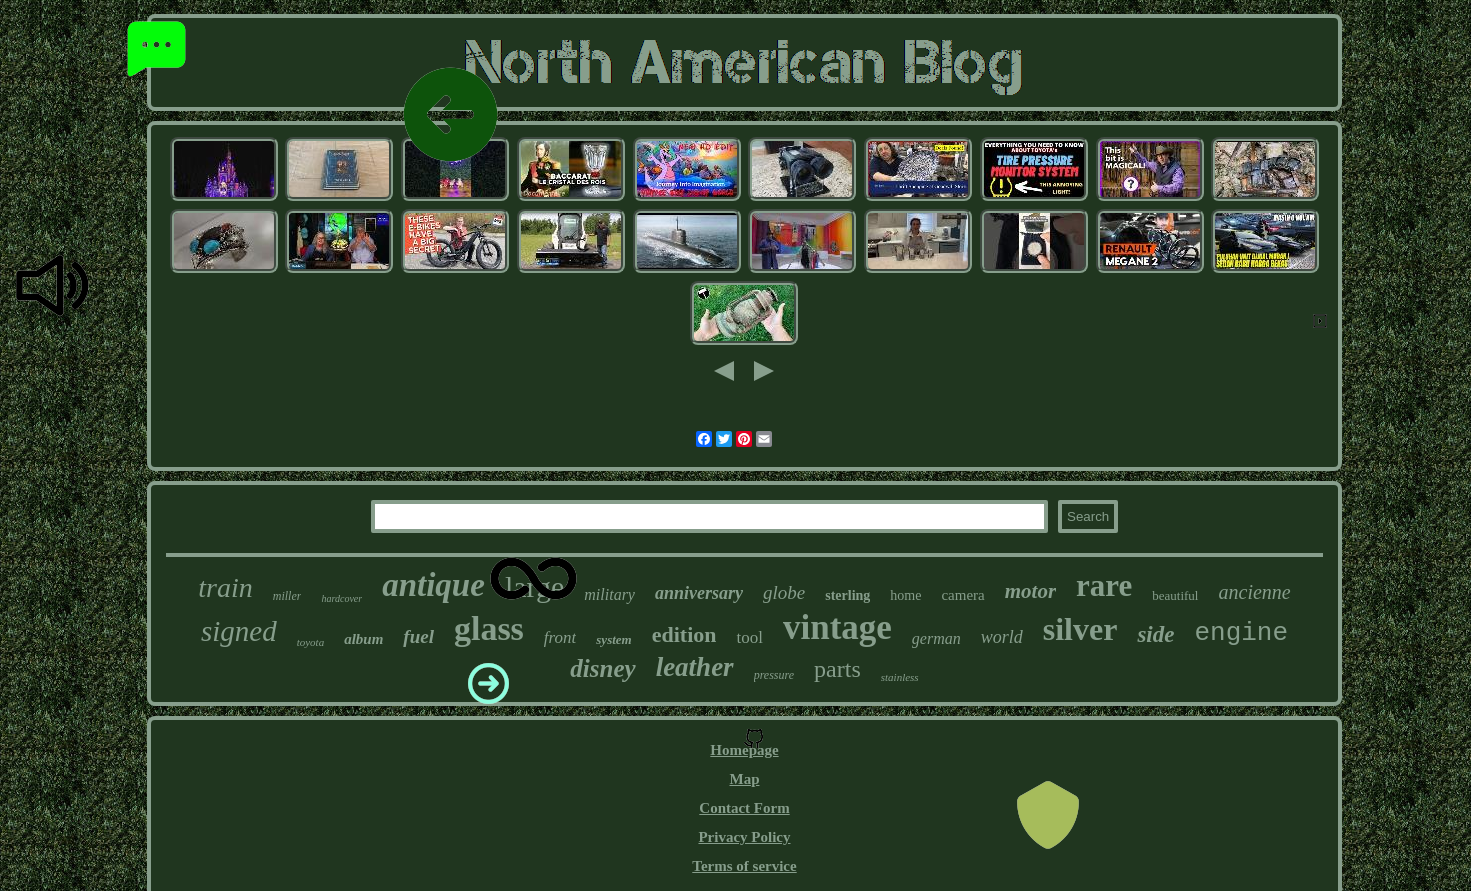  I want to click on go back to the previous screen, so click(450, 114).